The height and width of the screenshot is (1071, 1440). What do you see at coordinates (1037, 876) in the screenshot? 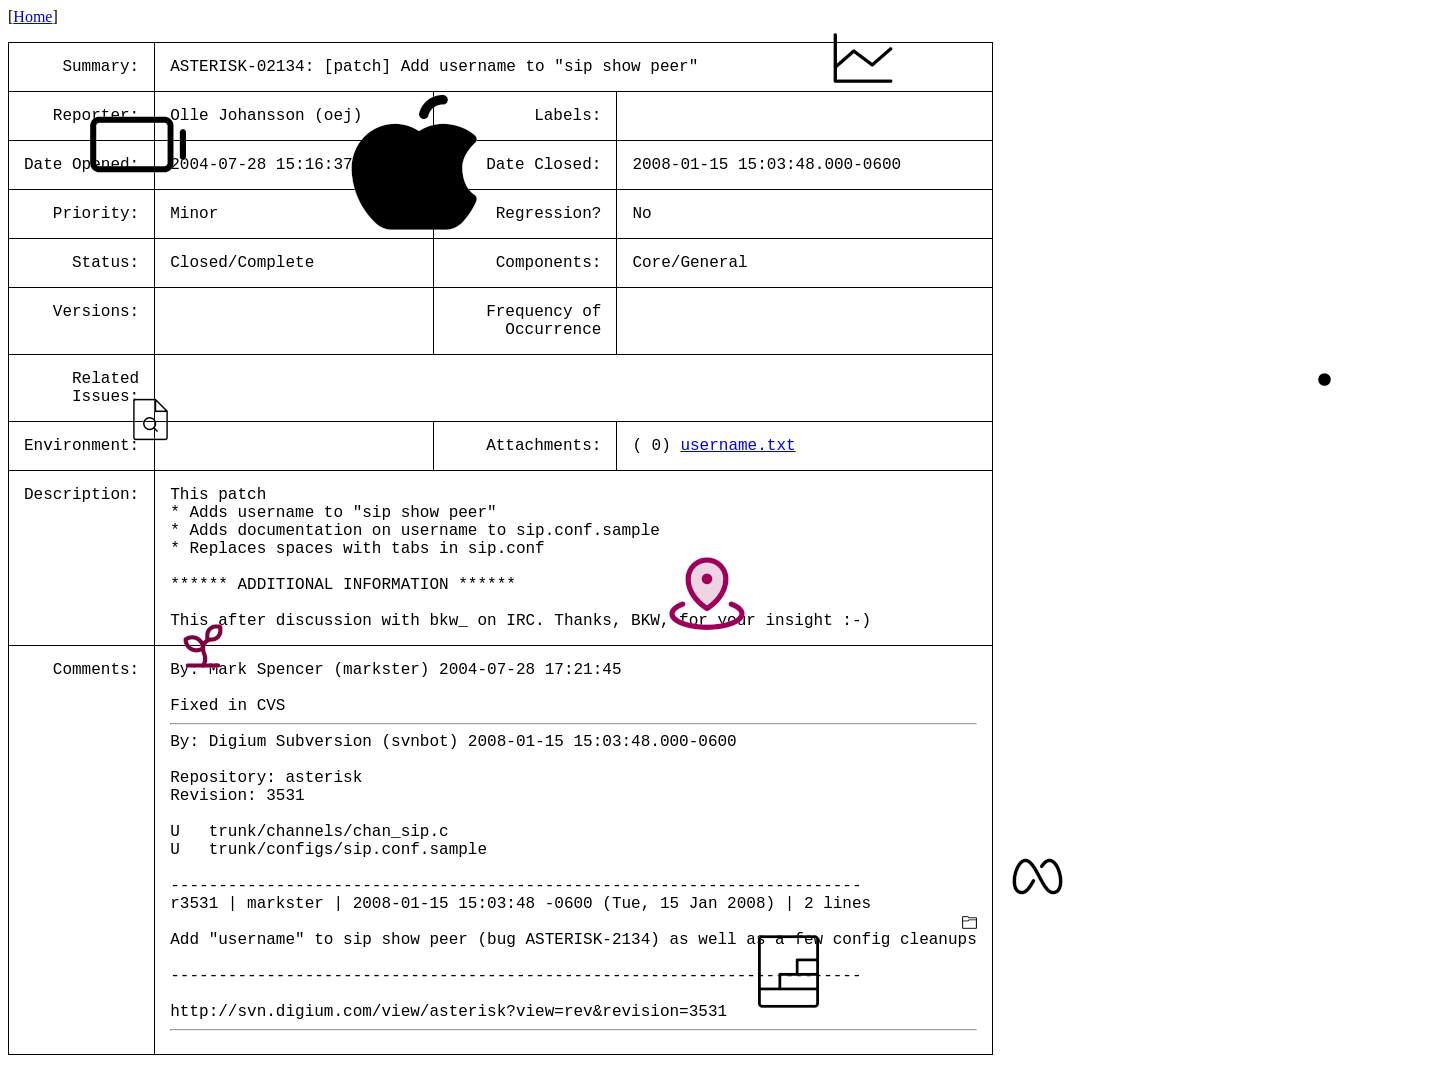
I see `meta company logo` at bounding box center [1037, 876].